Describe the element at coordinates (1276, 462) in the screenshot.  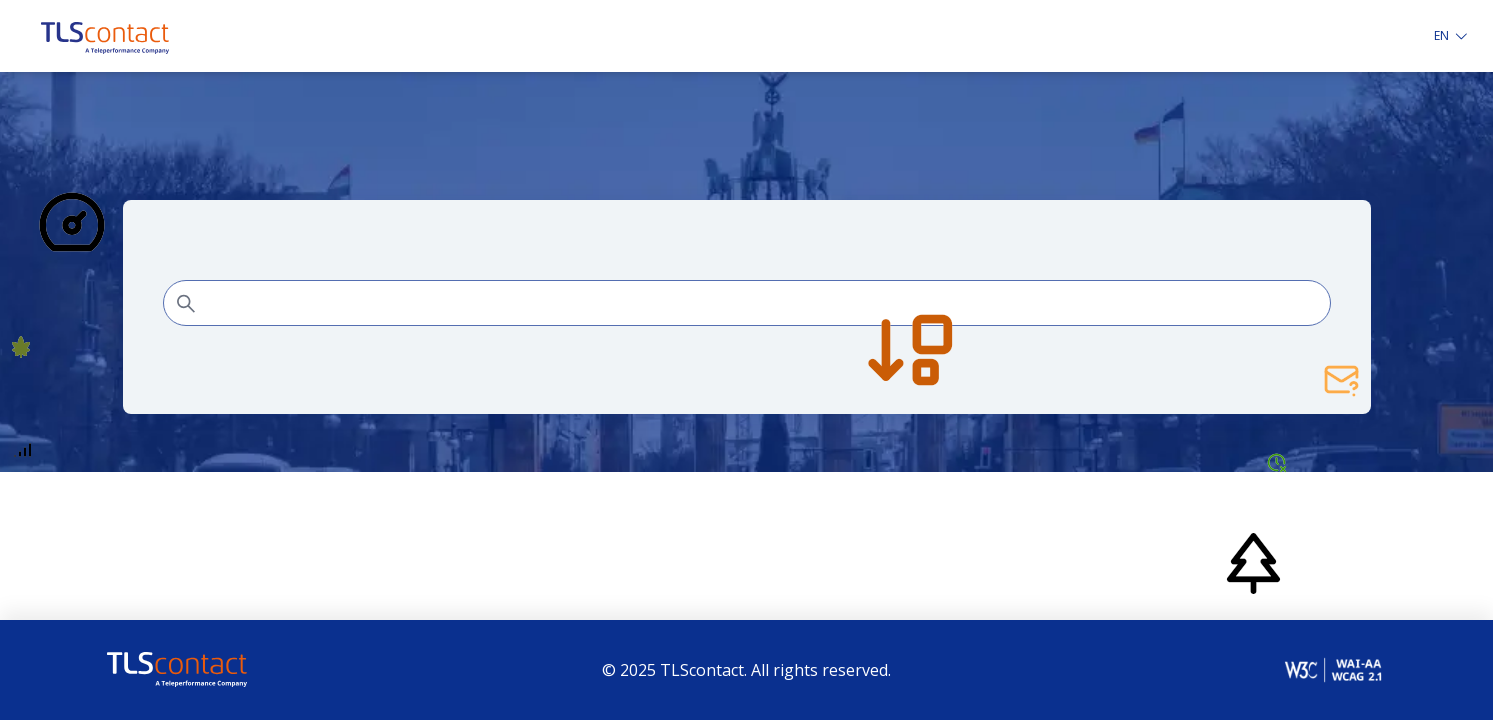
I see `cancel a scheduled event or timer` at that location.